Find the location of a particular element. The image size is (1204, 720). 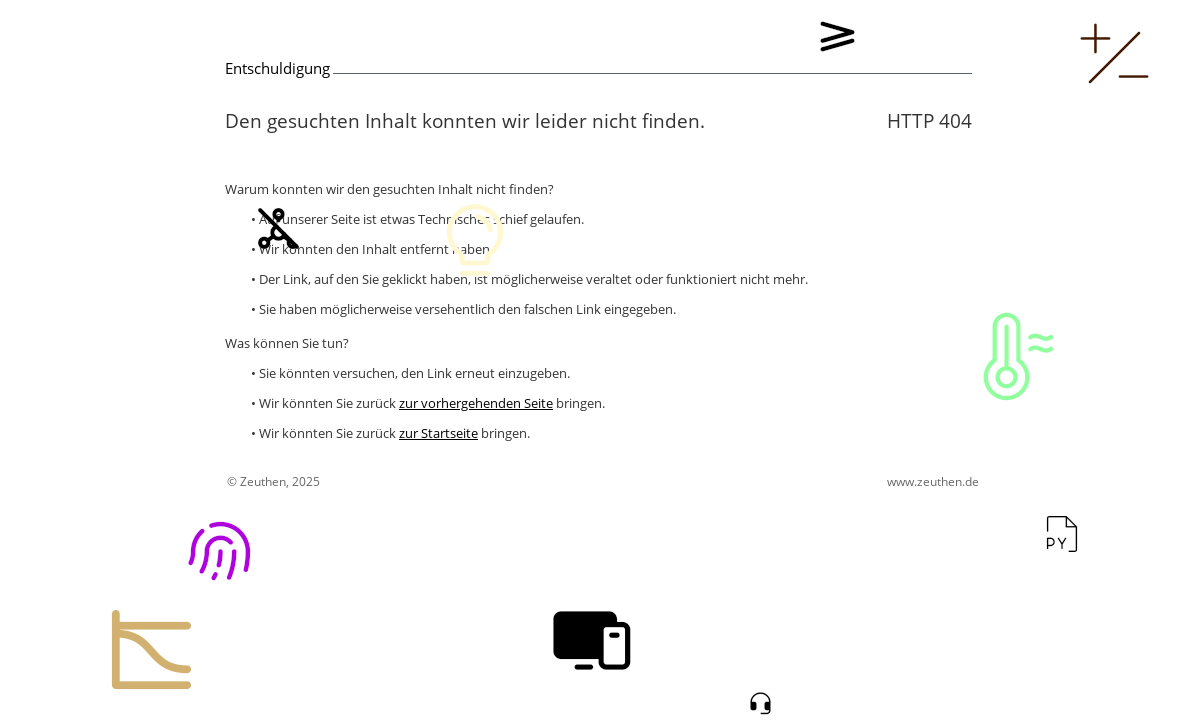

toggle between adding and subtracting values is located at coordinates (1114, 57).